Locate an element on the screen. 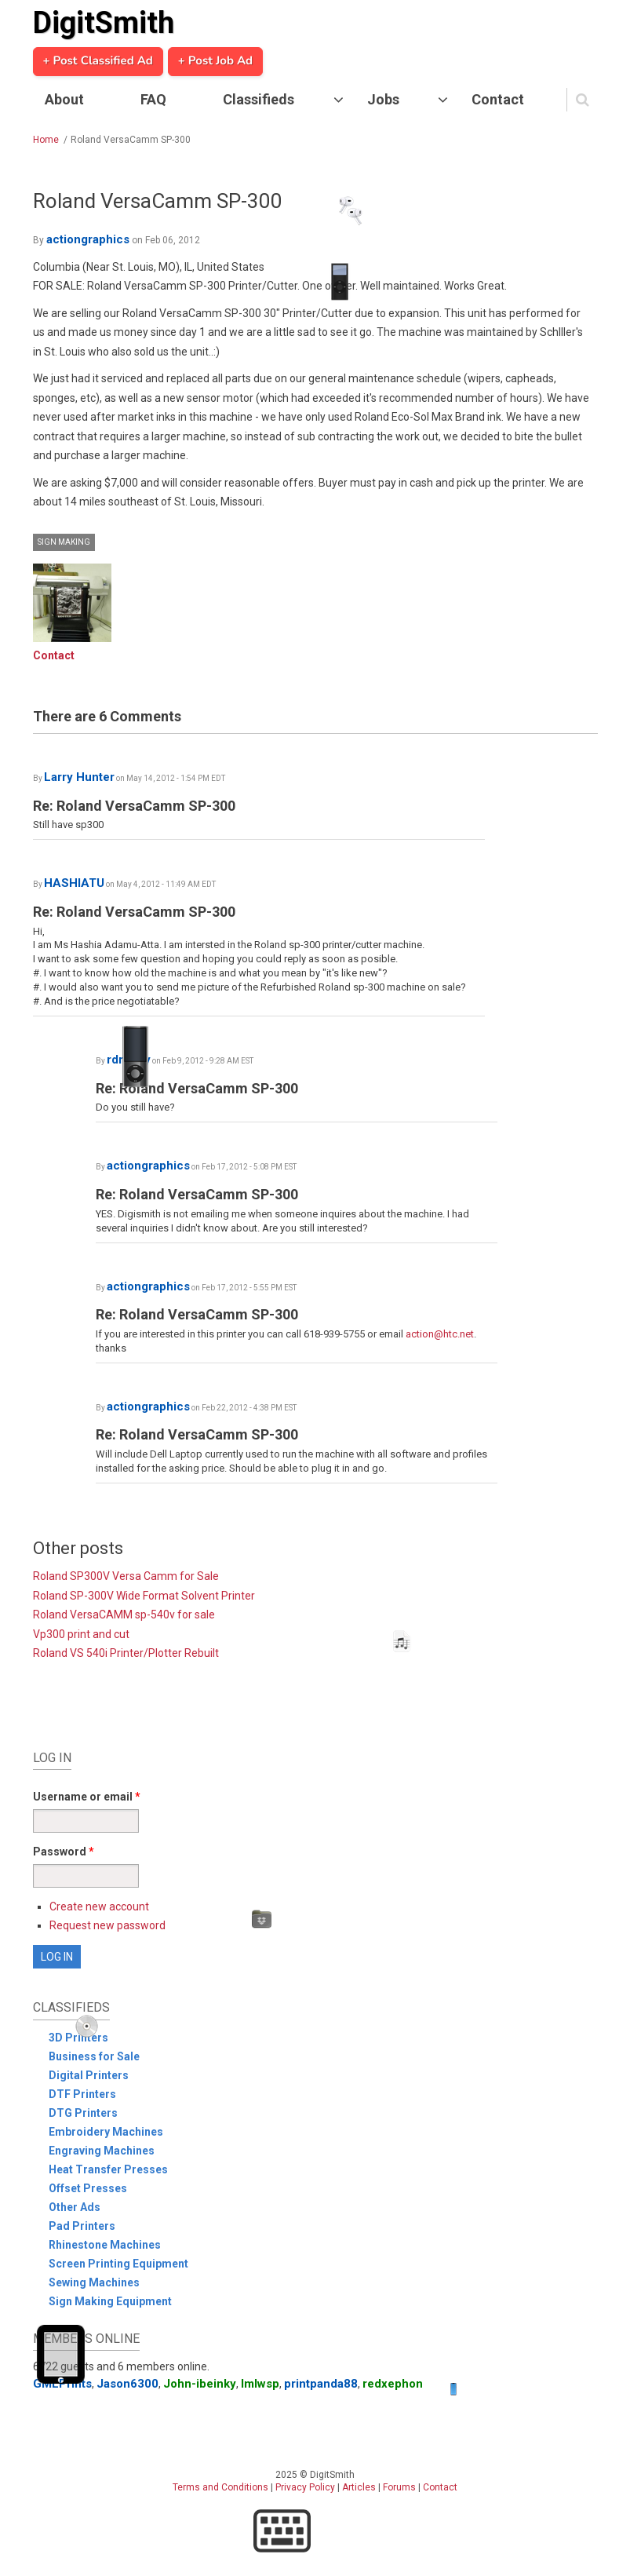  iPod nano device connected is located at coordinates (340, 282).